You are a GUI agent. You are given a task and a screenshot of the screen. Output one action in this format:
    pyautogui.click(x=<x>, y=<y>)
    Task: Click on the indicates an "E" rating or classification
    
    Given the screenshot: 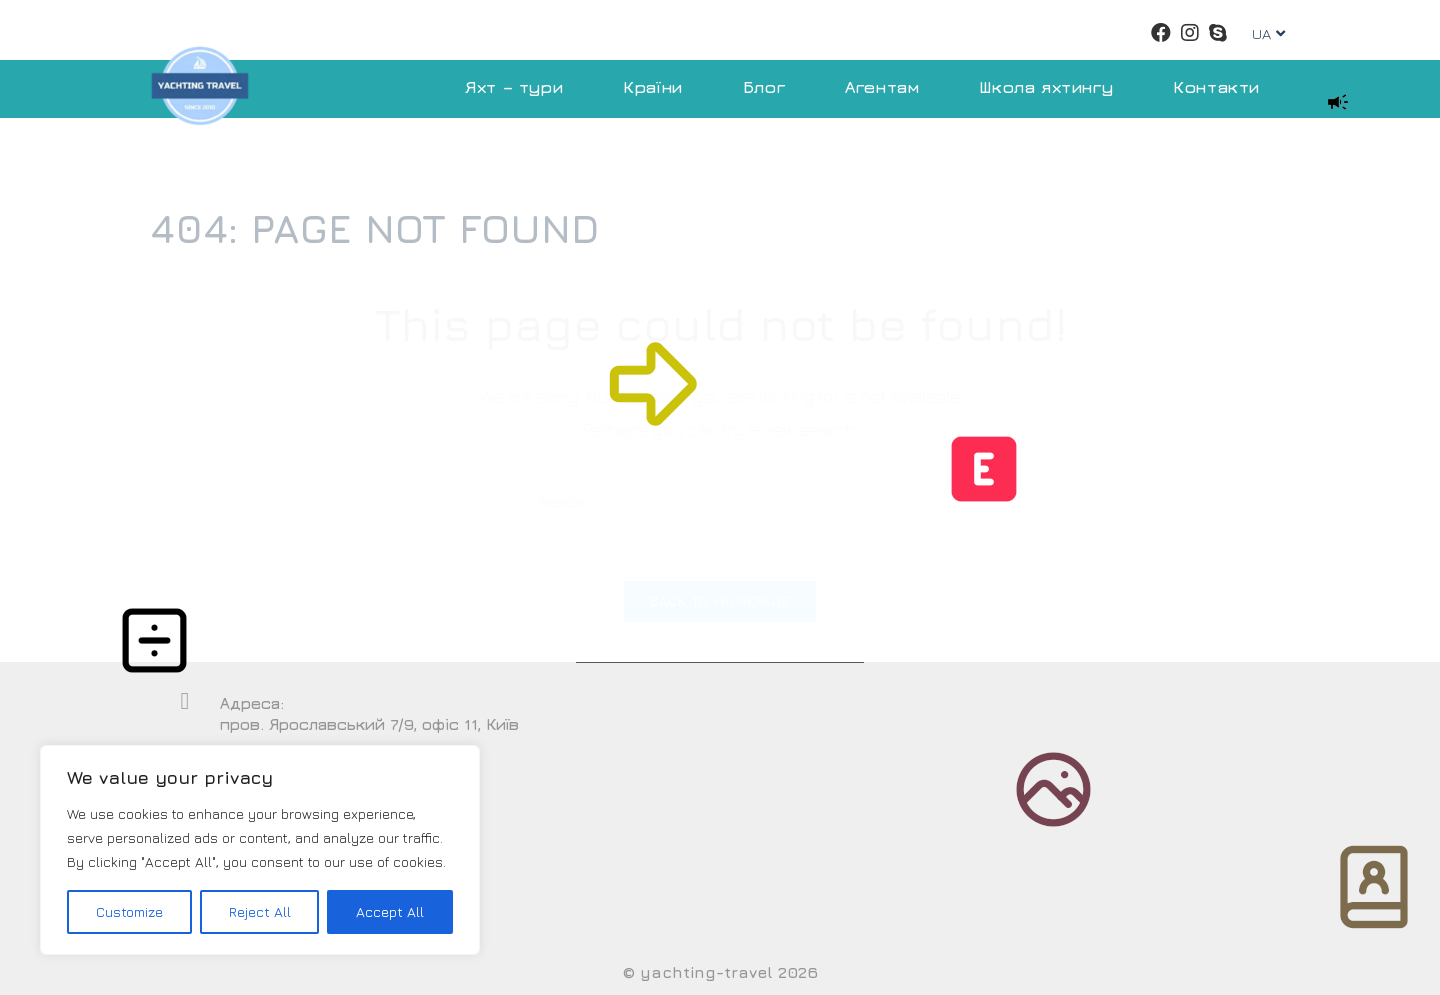 What is the action you would take?
    pyautogui.click(x=984, y=469)
    